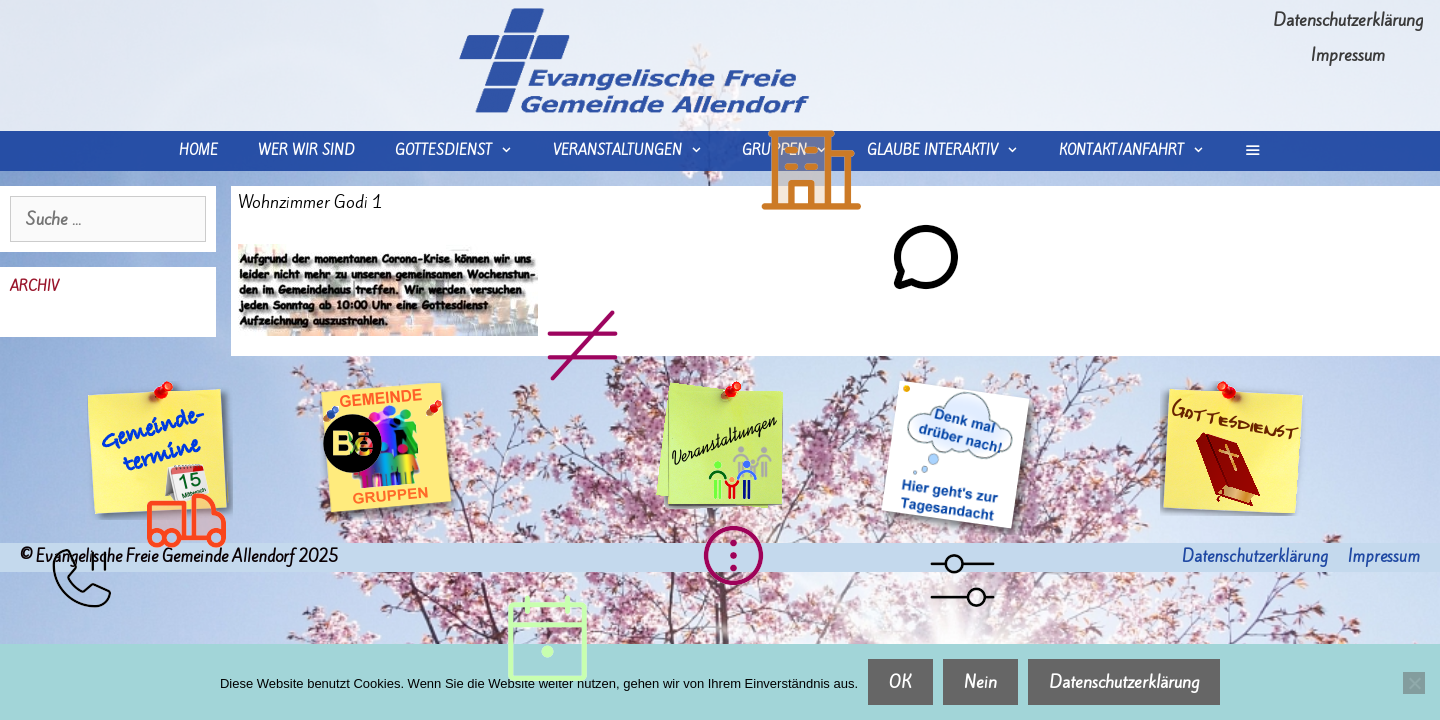  Describe the element at coordinates (808, 170) in the screenshot. I see `view office or workplace location` at that location.